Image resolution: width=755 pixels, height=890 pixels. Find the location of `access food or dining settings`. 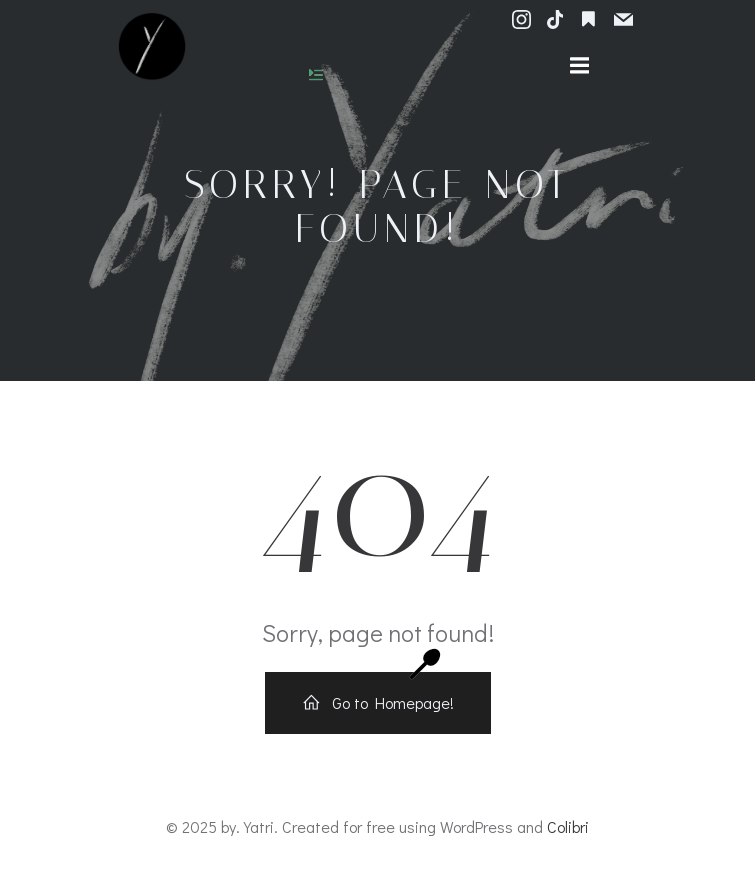

access food or dining settings is located at coordinates (425, 664).